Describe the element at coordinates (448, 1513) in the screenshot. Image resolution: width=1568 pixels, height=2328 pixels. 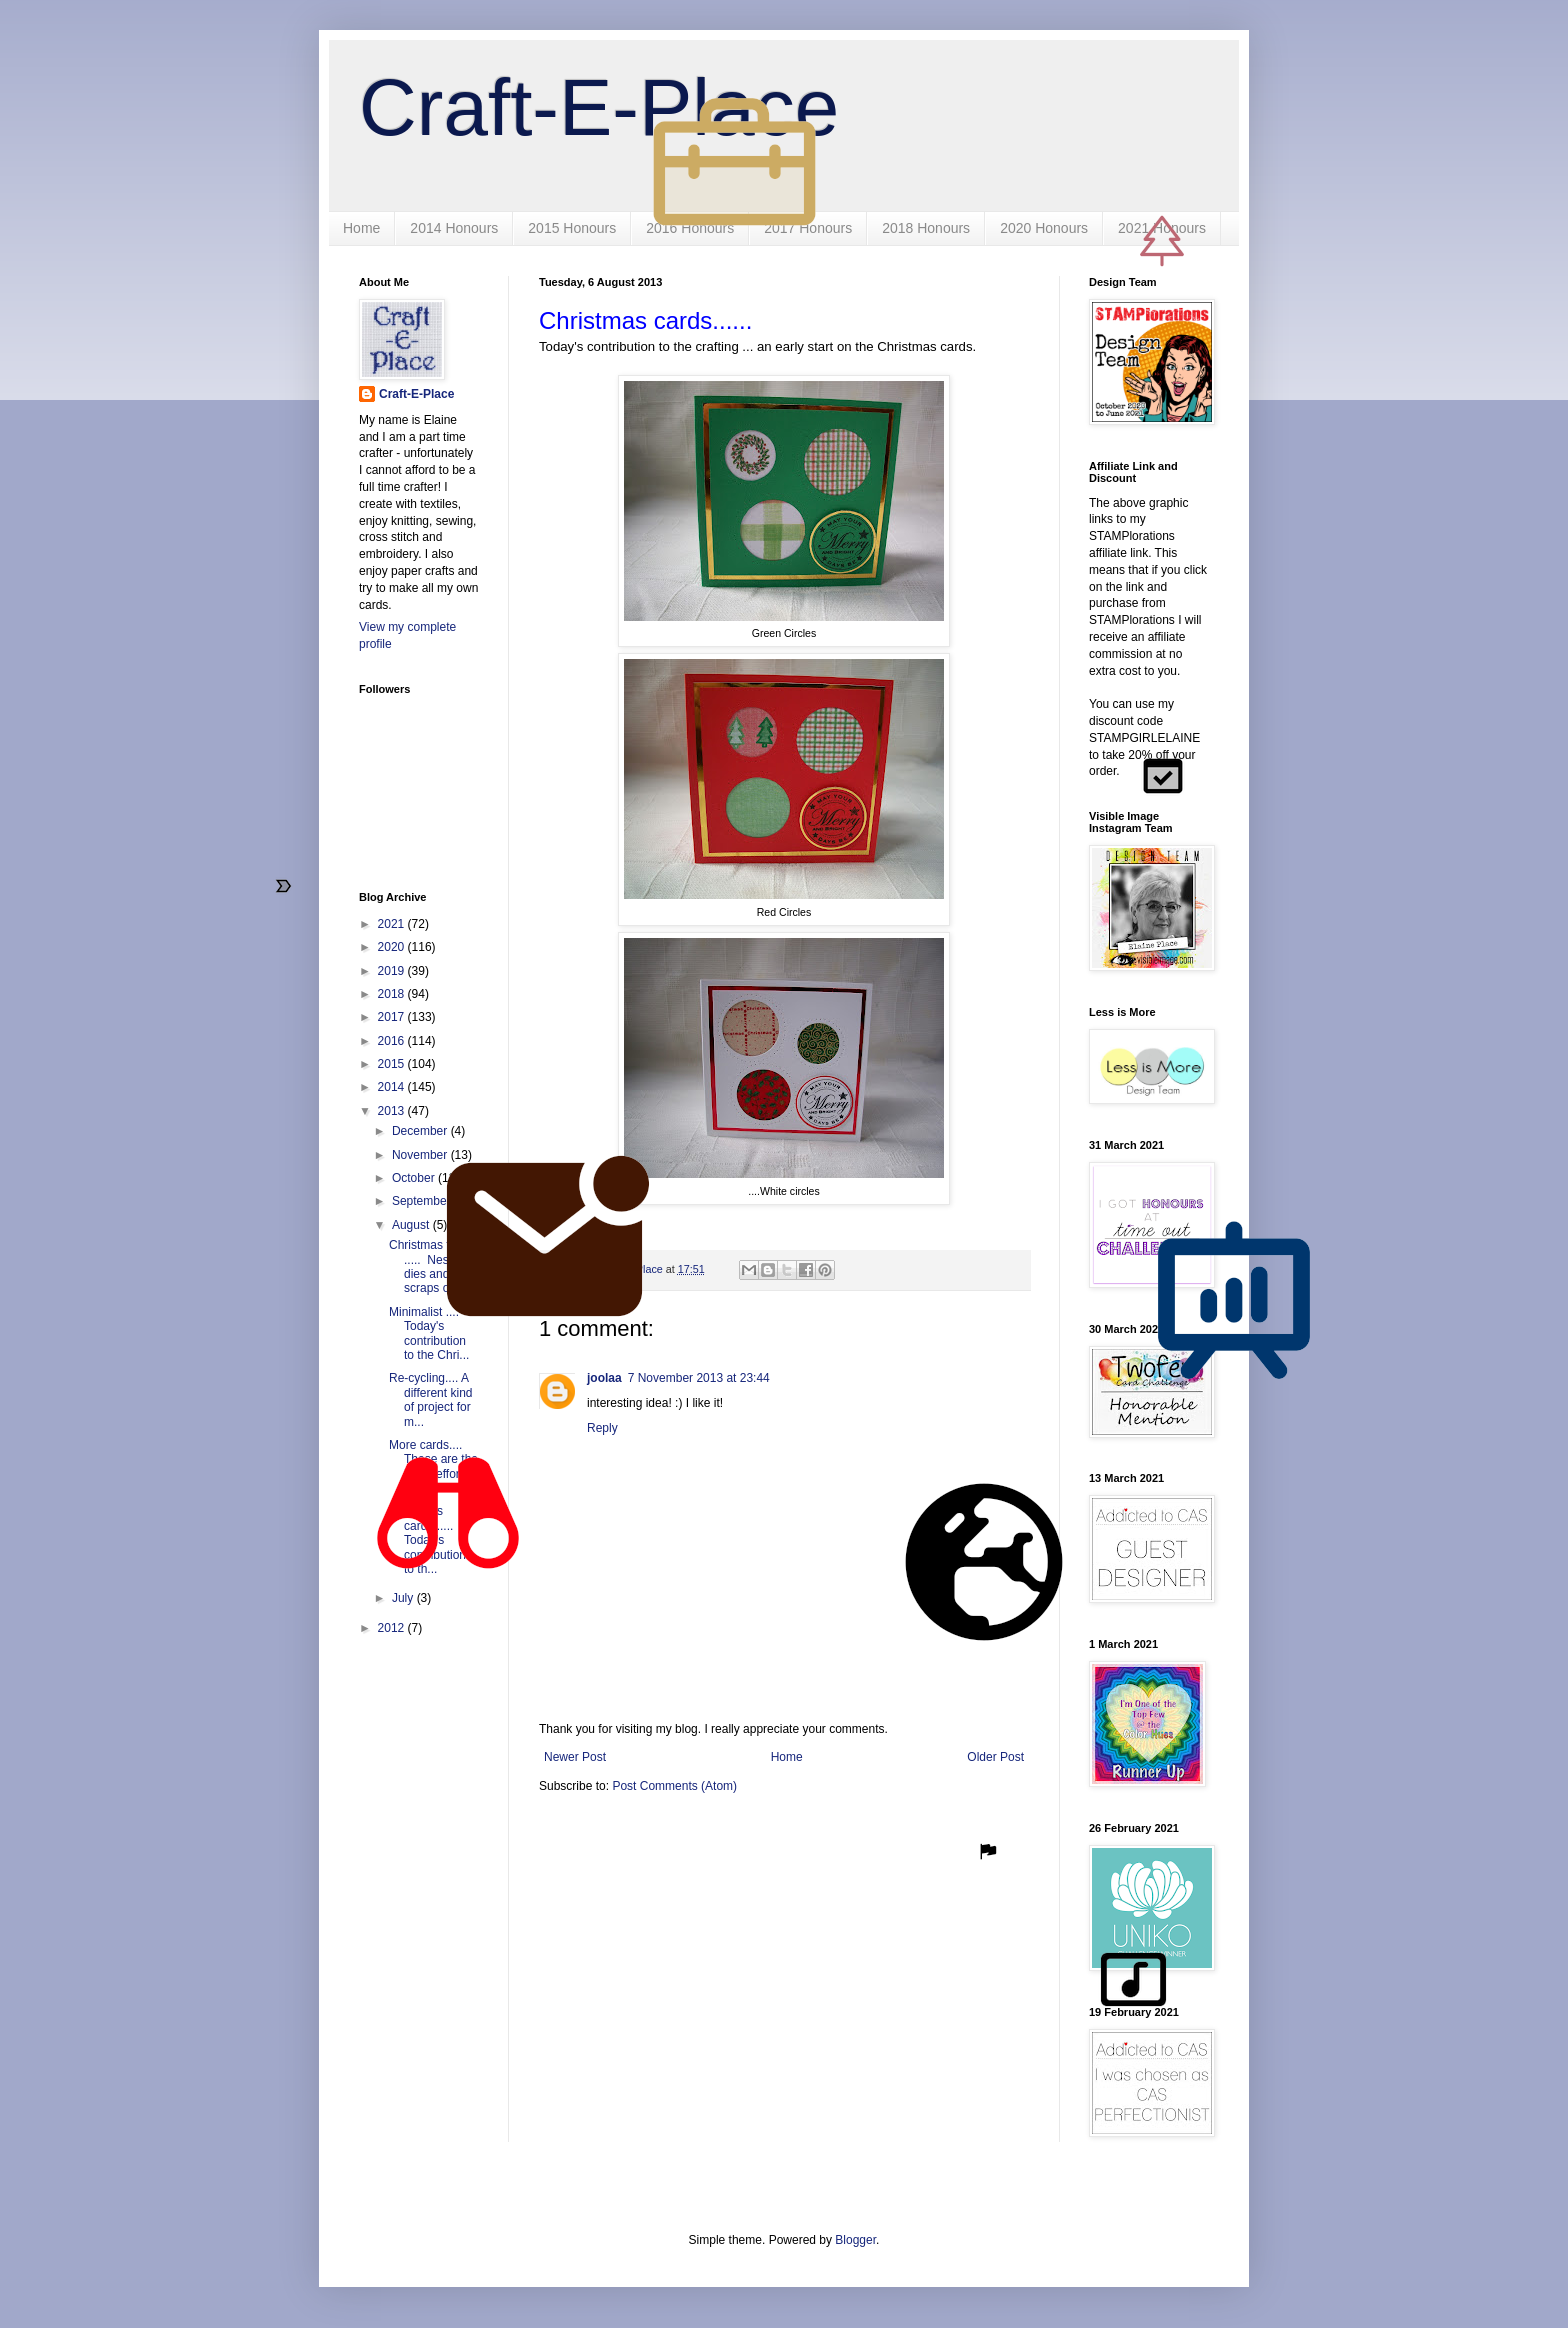
I see `search or explore content` at that location.